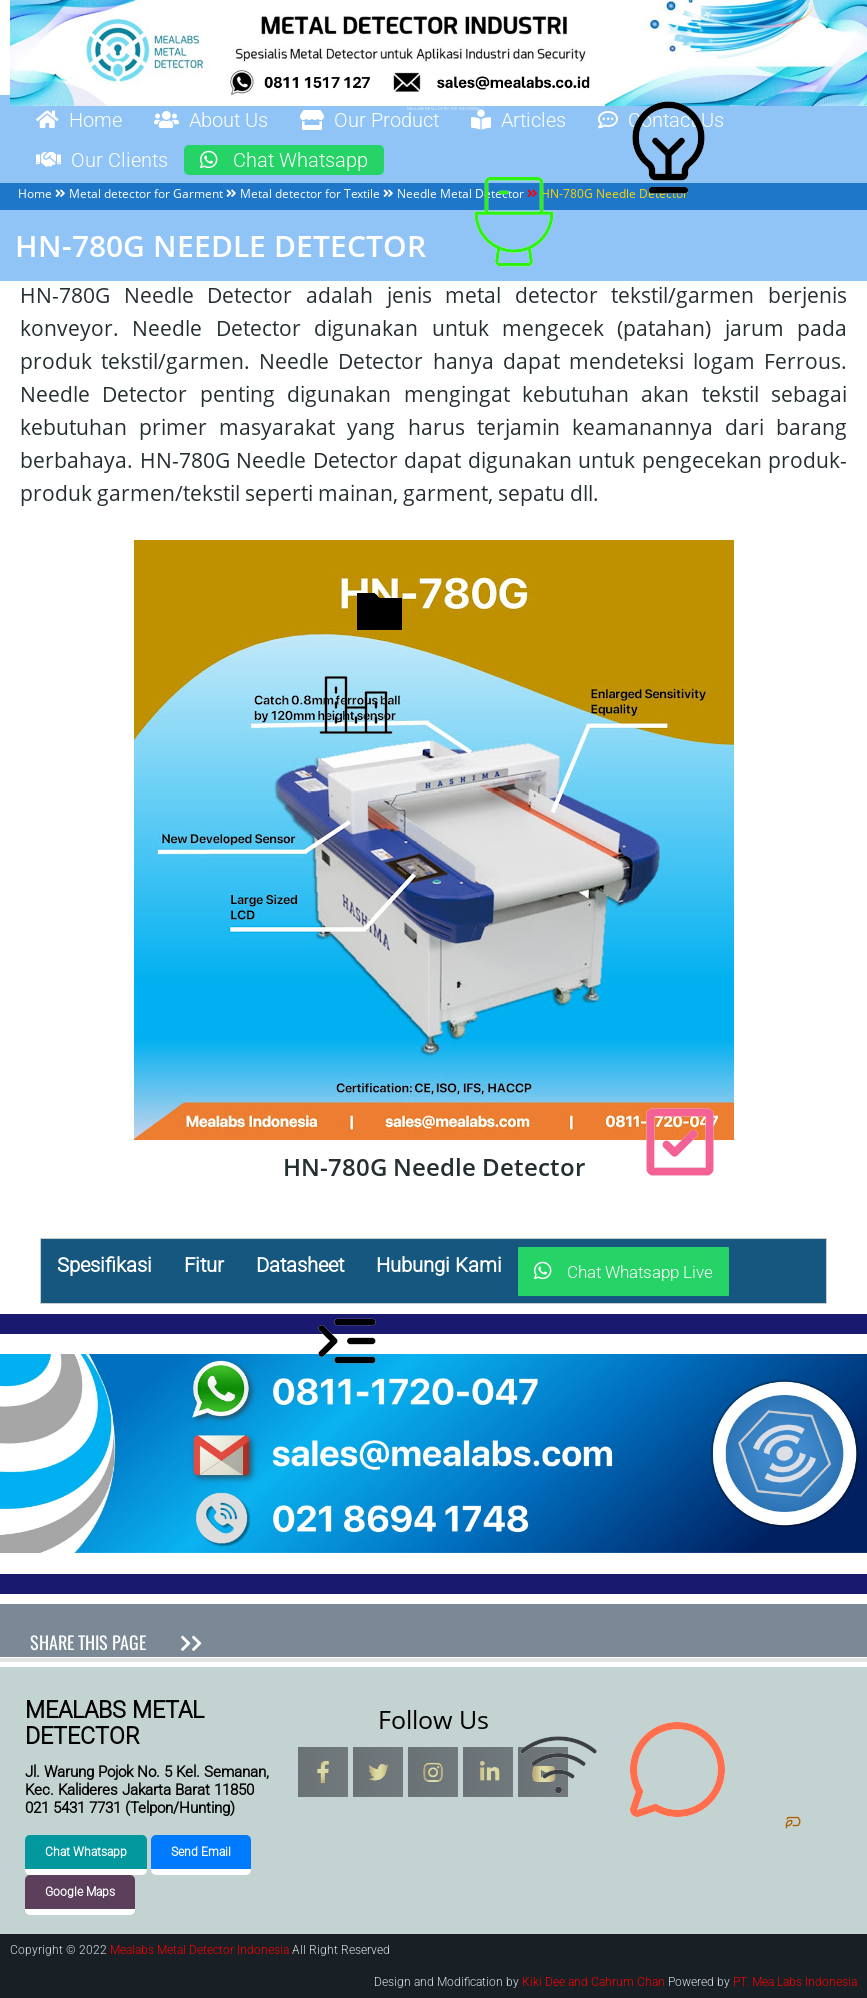 This screenshot has width=867, height=1998. What do you see at coordinates (677, 1769) in the screenshot?
I see `open chat or messaging` at bounding box center [677, 1769].